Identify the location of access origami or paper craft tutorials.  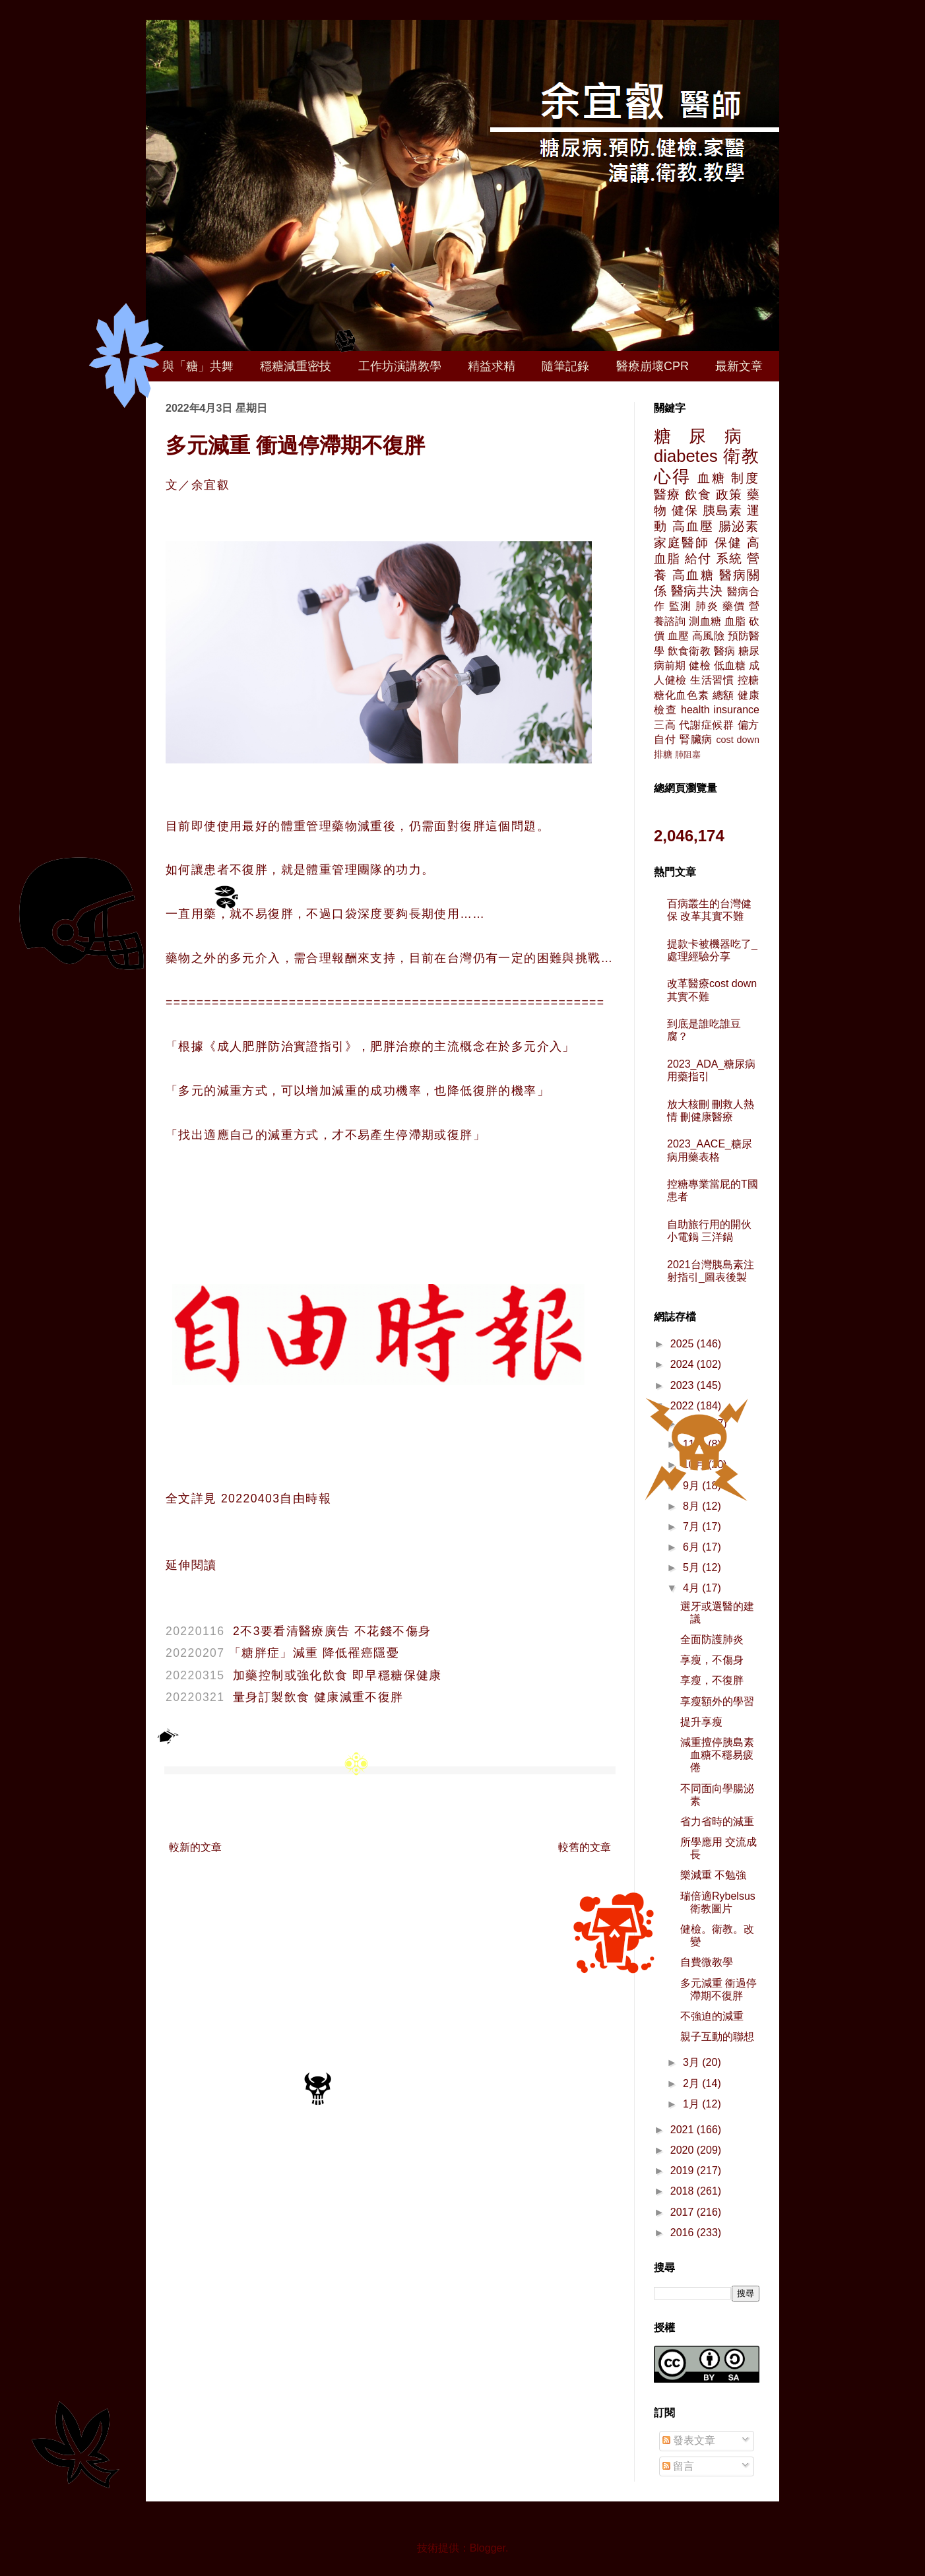
(168, 1736).